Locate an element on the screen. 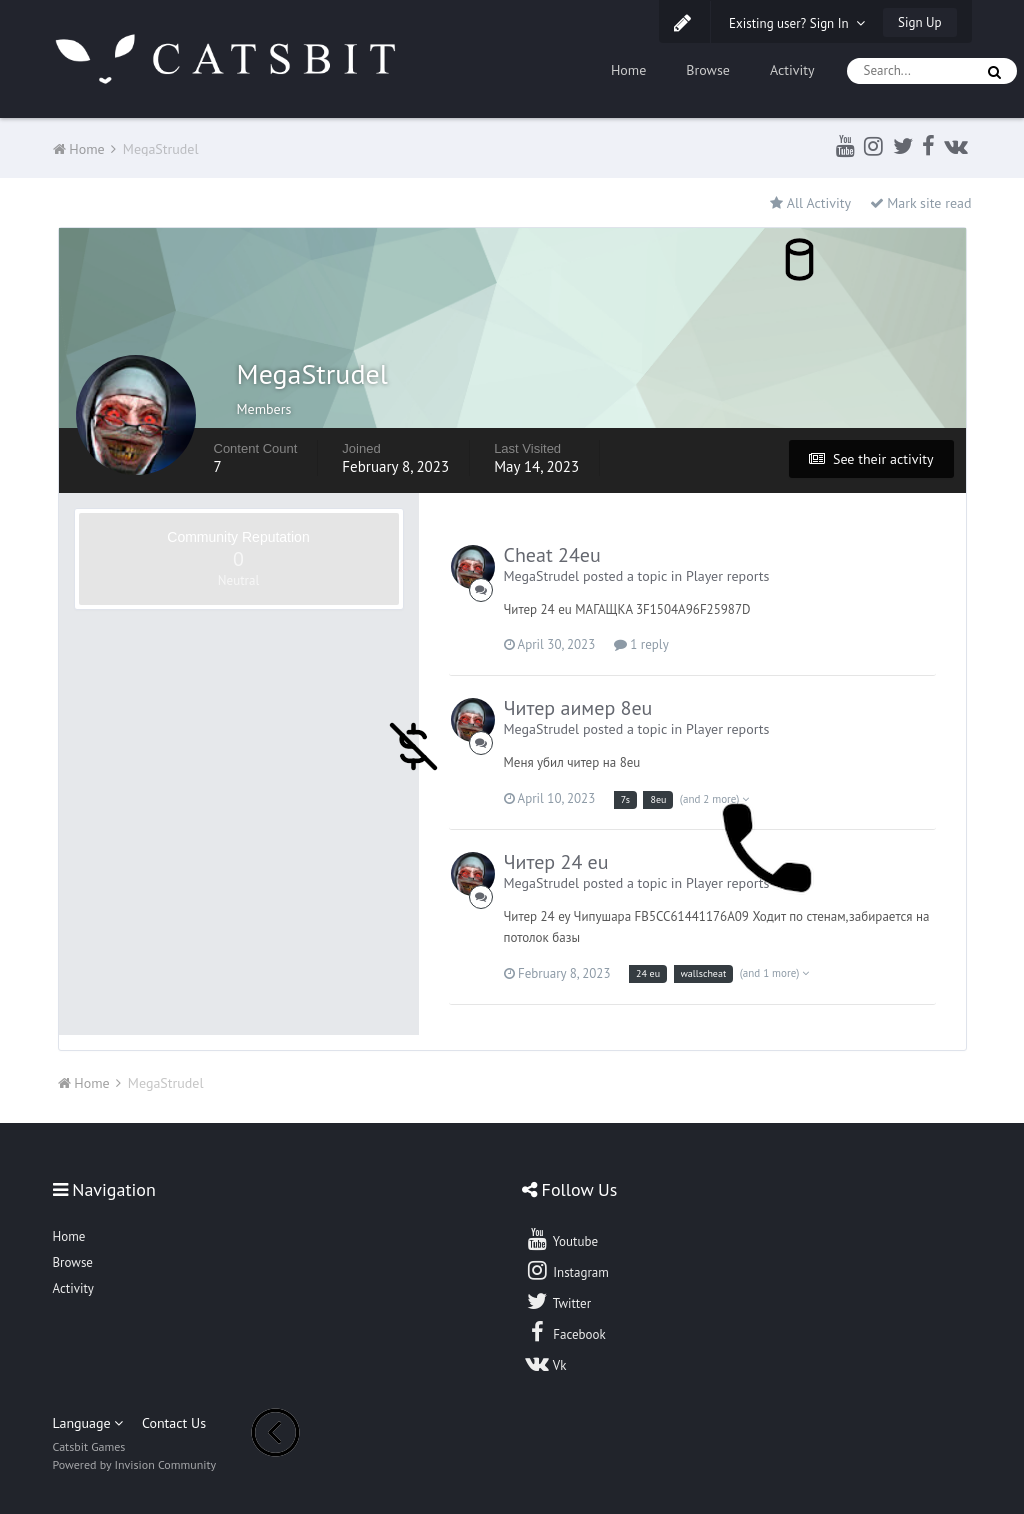 The width and height of the screenshot is (1024, 1514). go back to previous screen is located at coordinates (275, 1432).